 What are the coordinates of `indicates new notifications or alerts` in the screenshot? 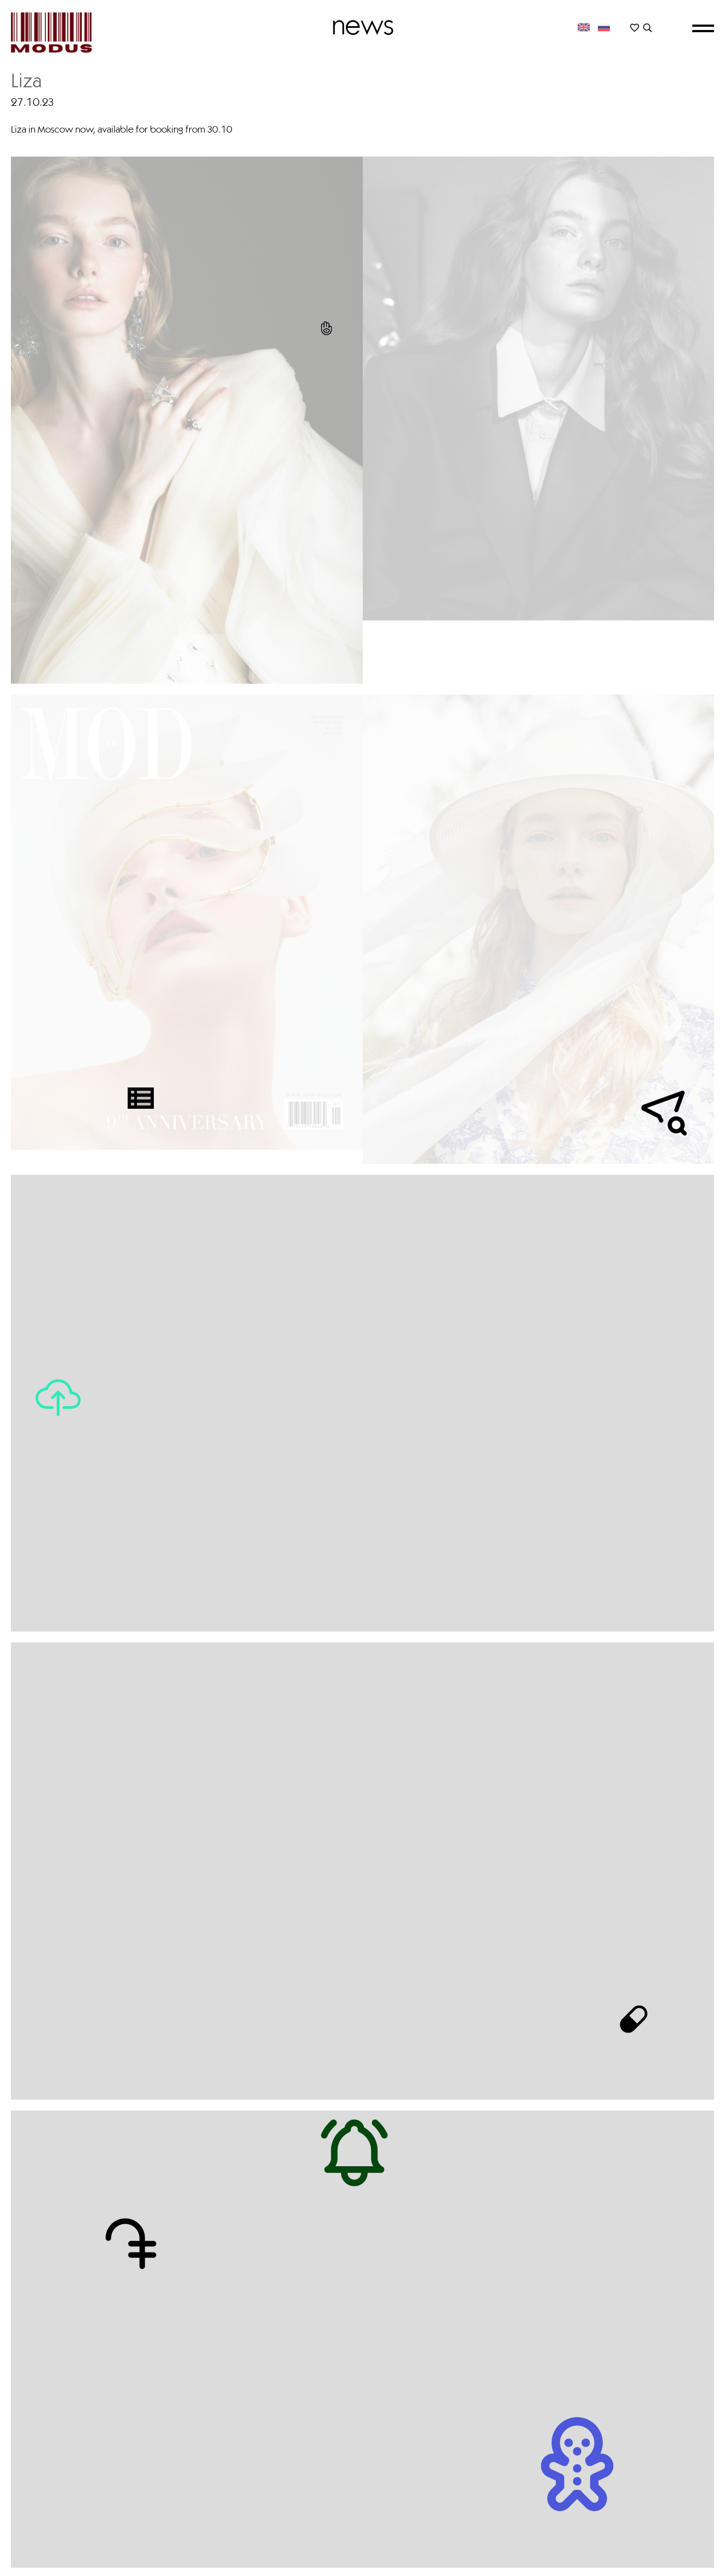 It's located at (354, 2153).